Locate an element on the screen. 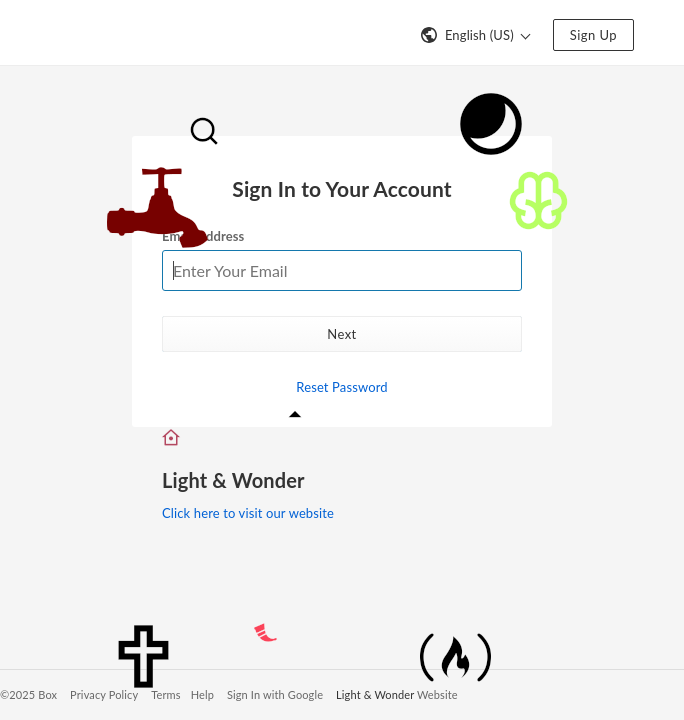 Image resolution: width=684 pixels, height=720 pixels. access cognitive or AI-powered features is located at coordinates (538, 200).